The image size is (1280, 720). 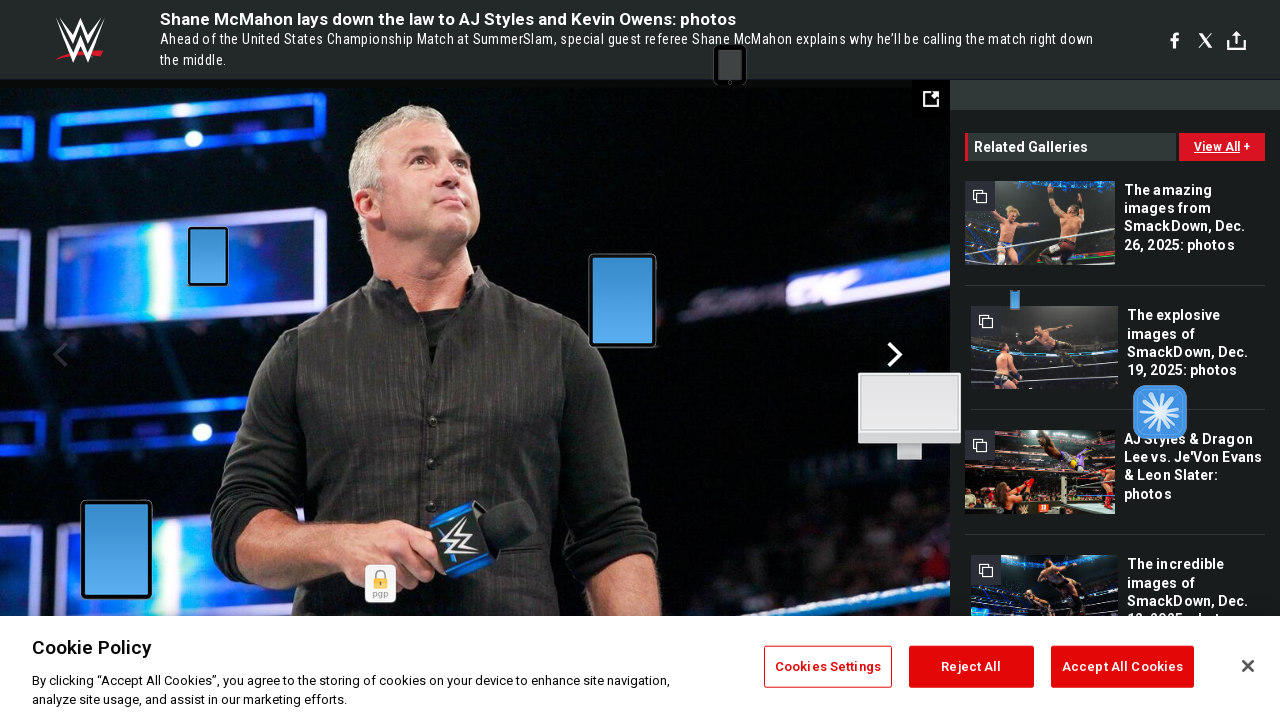 What do you see at coordinates (730, 65) in the screenshot?
I see `view connected iPad device` at bounding box center [730, 65].